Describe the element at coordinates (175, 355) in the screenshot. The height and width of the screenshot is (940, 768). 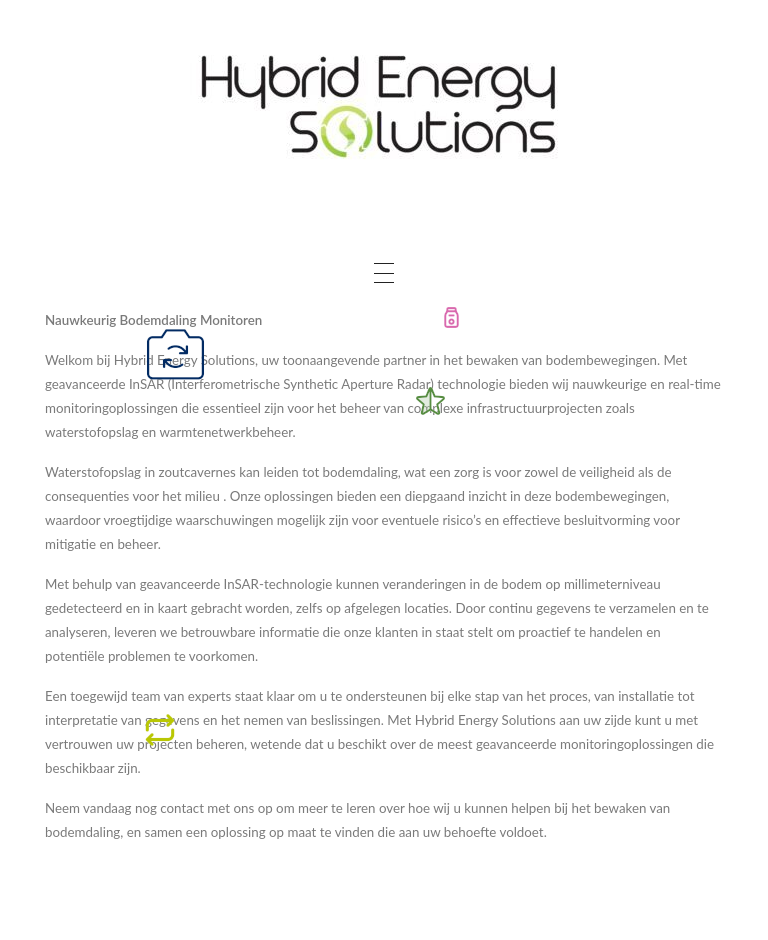
I see `switch between front and rear camera` at that location.